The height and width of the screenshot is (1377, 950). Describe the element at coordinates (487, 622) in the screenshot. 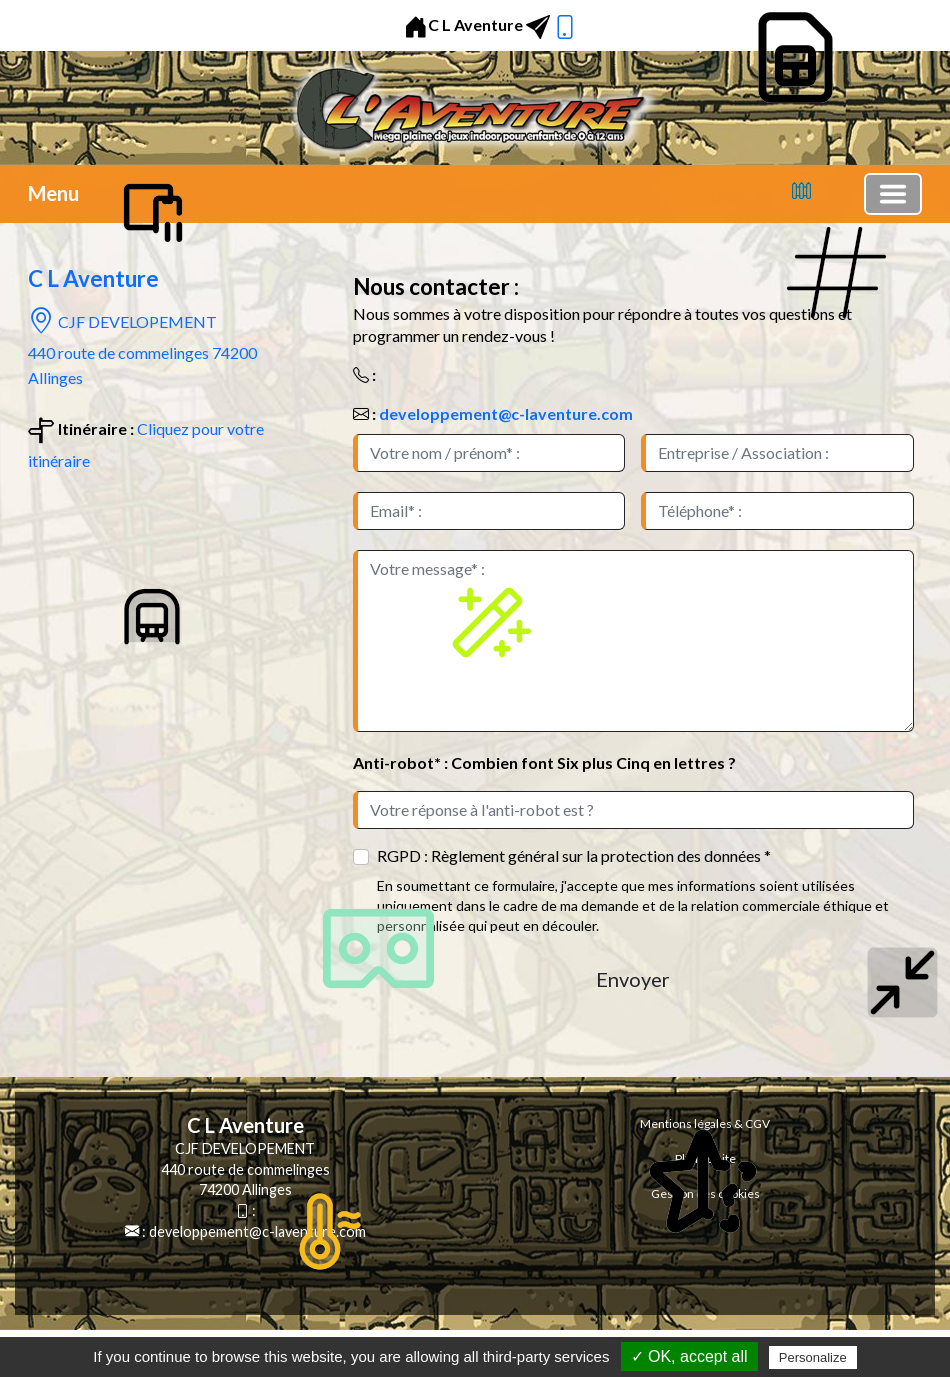

I see `apply auto-enhance or smart adjustments` at that location.